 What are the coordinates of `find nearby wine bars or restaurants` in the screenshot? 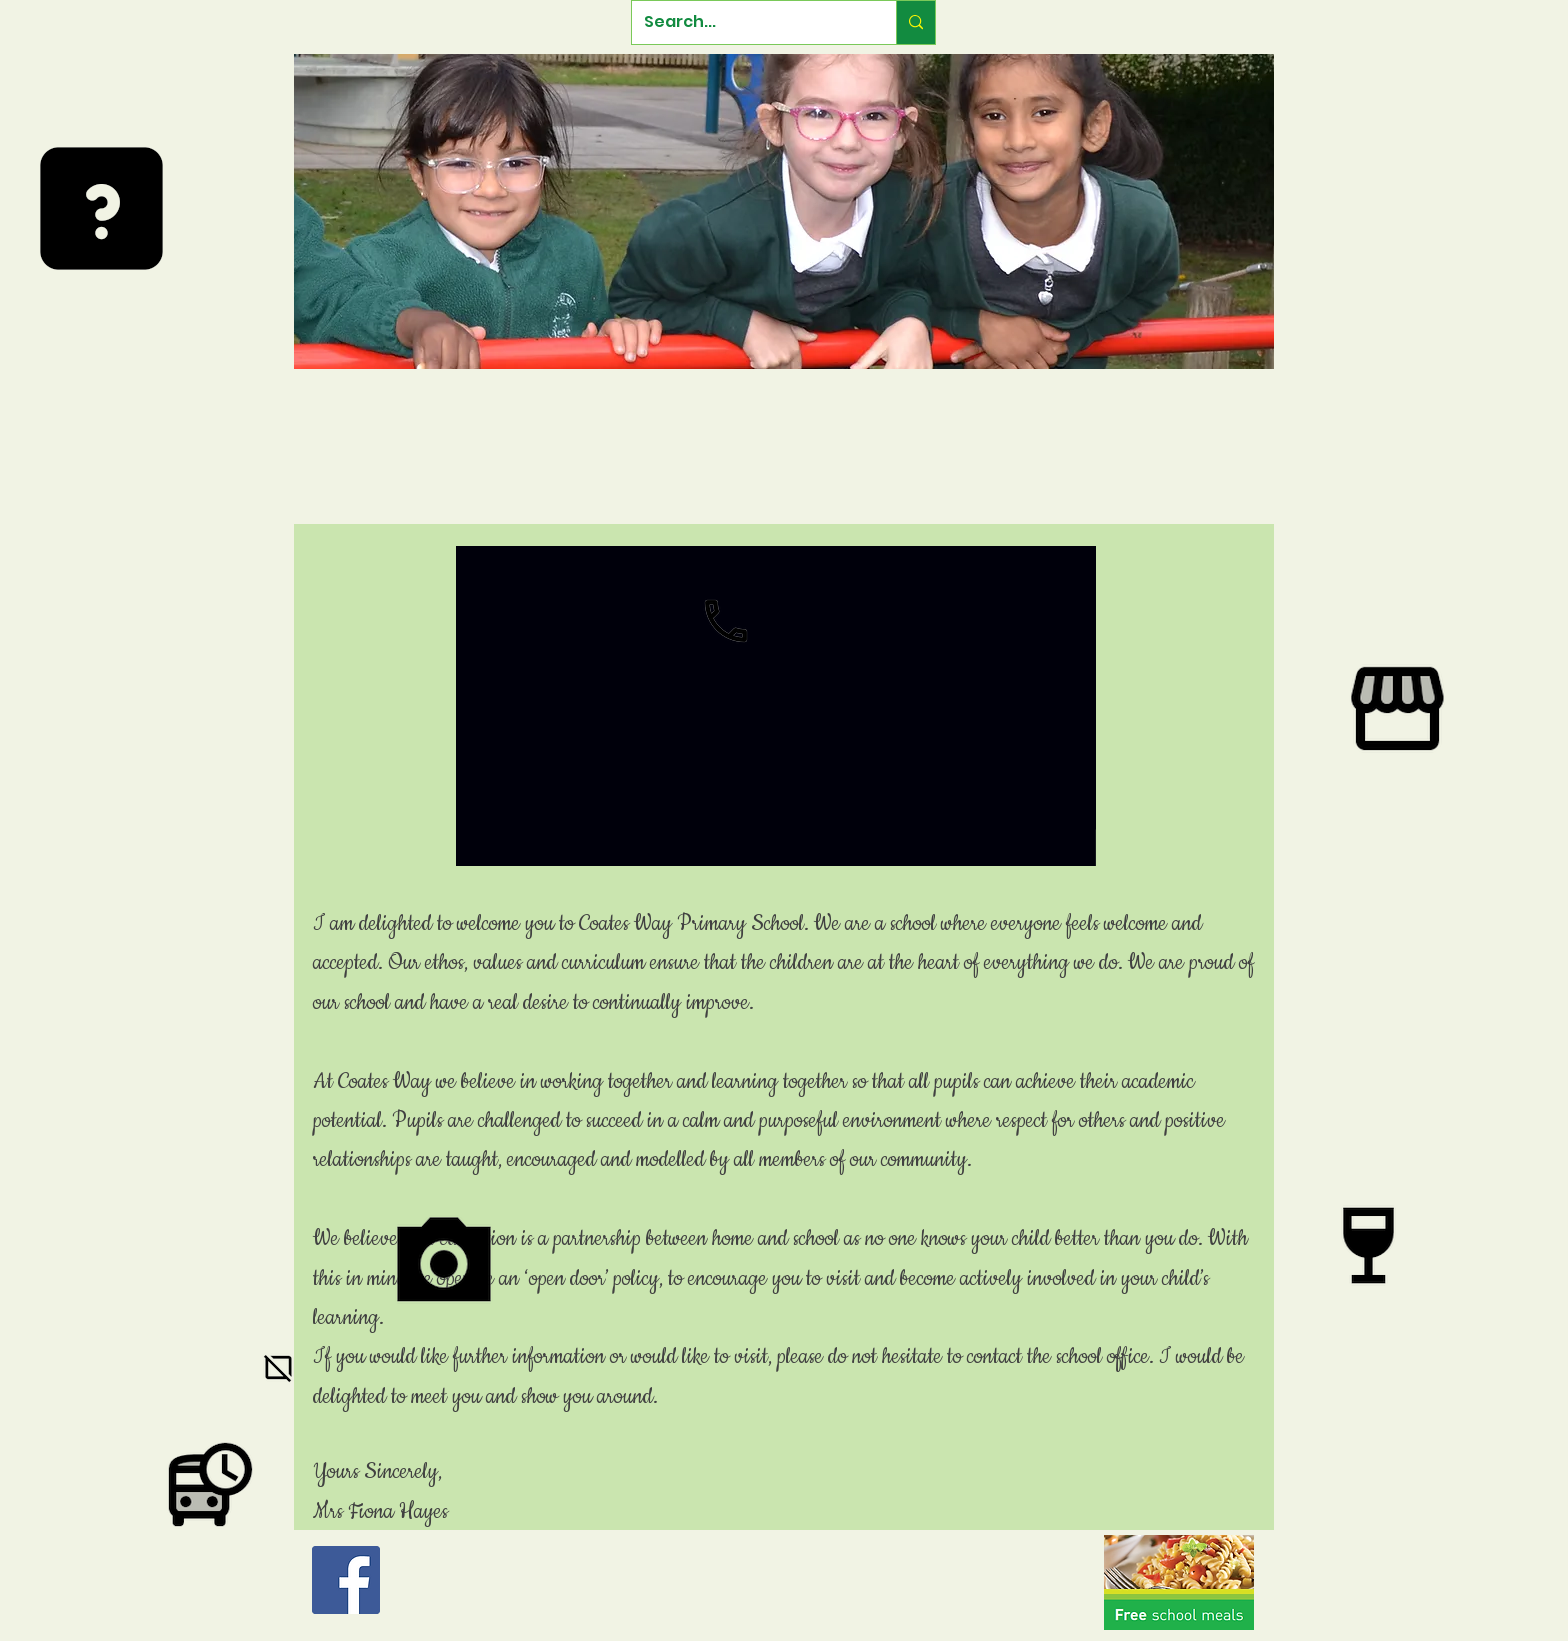 It's located at (1368, 1245).